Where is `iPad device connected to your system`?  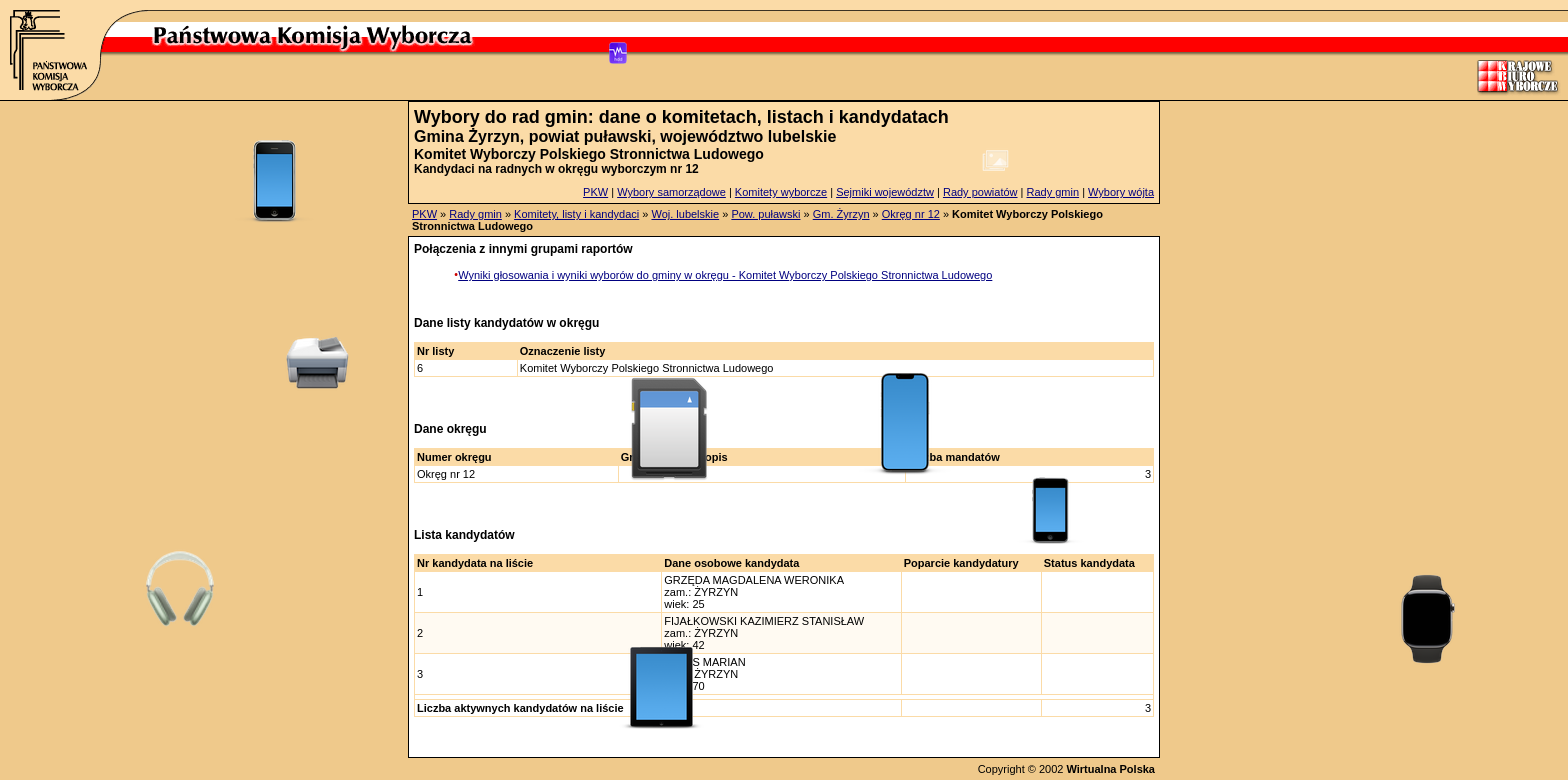 iPad device connected to your system is located at coordinates (661, 686).